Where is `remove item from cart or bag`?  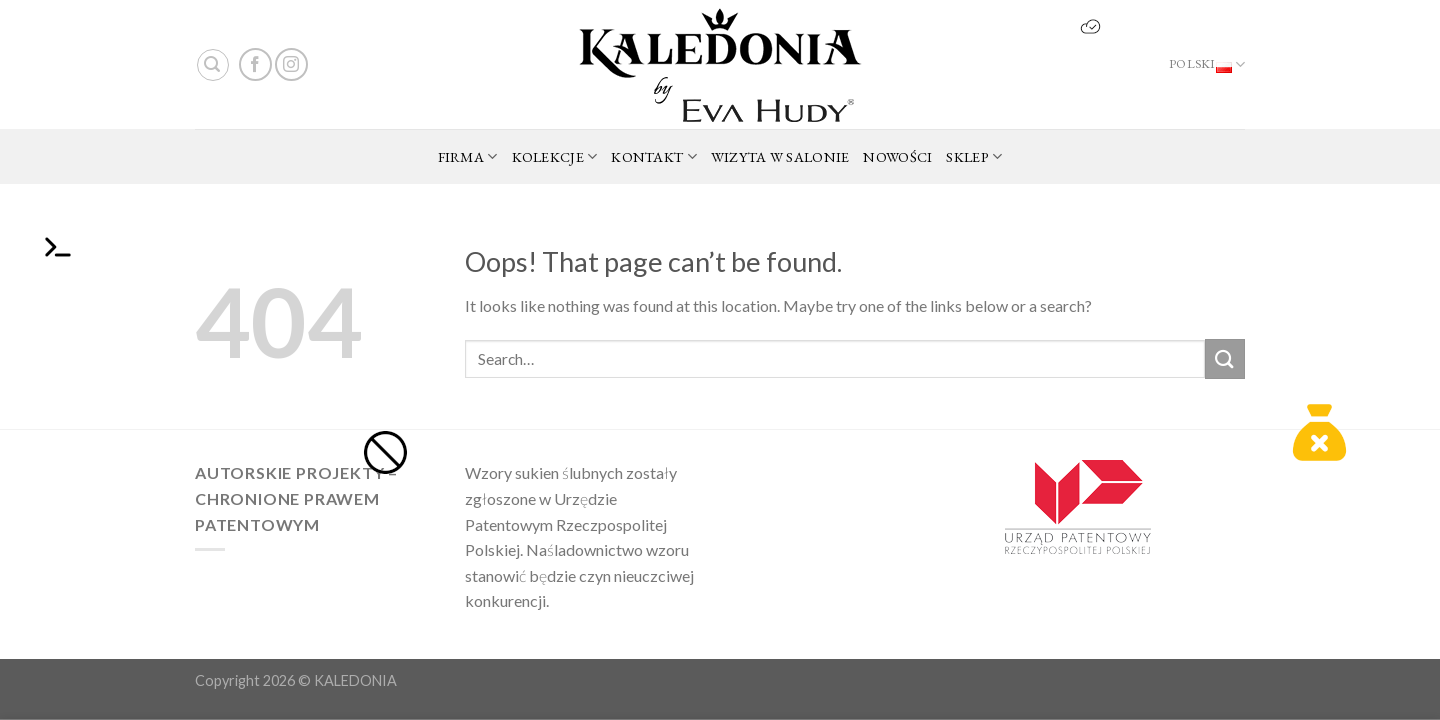 remove item from cart or bag is located at coordinates (1319, 432).